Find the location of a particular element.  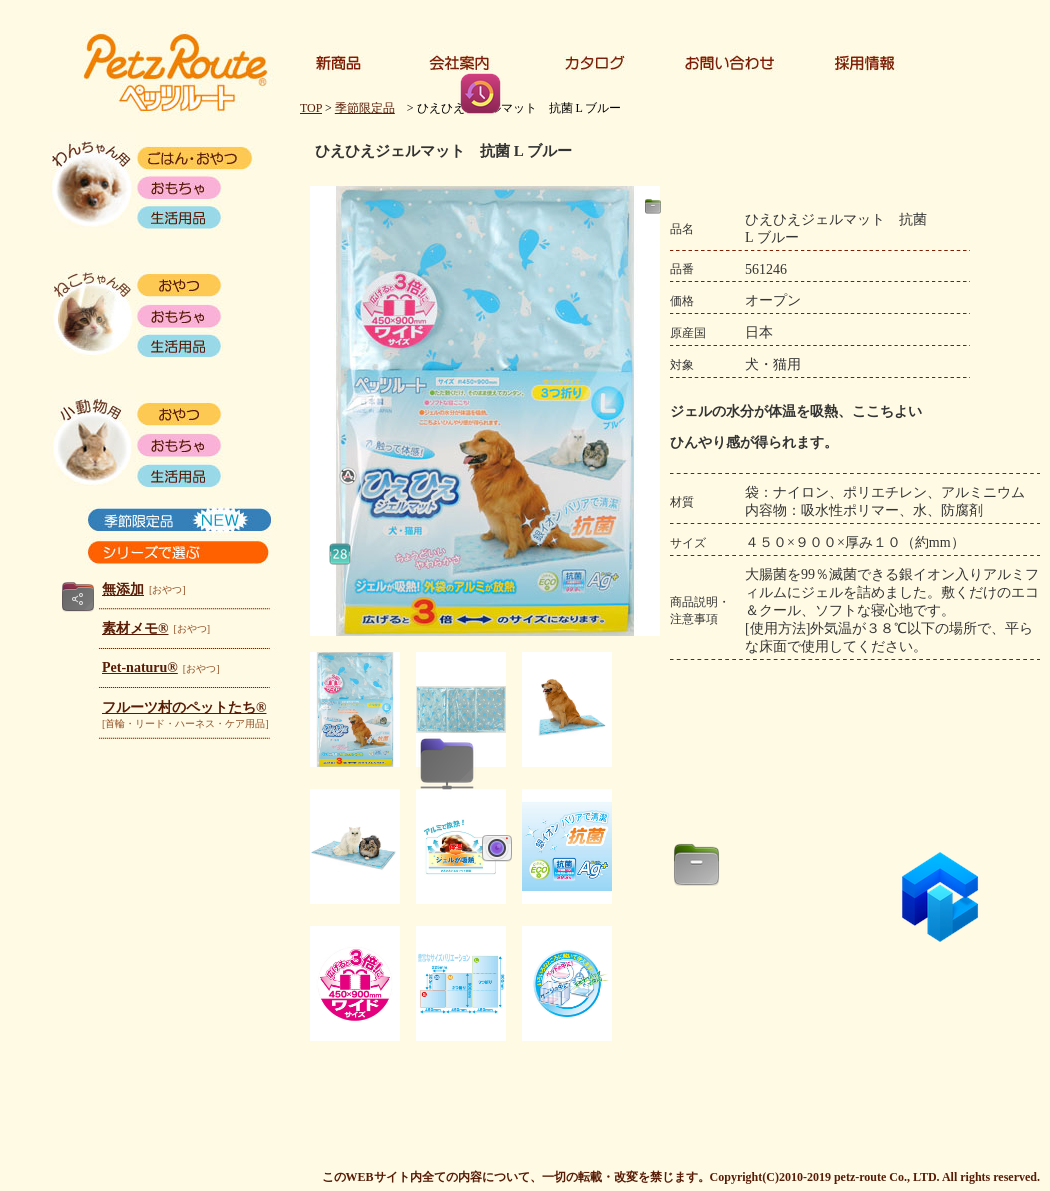

open microsoft maquette app is located at coordinates (940, 897).